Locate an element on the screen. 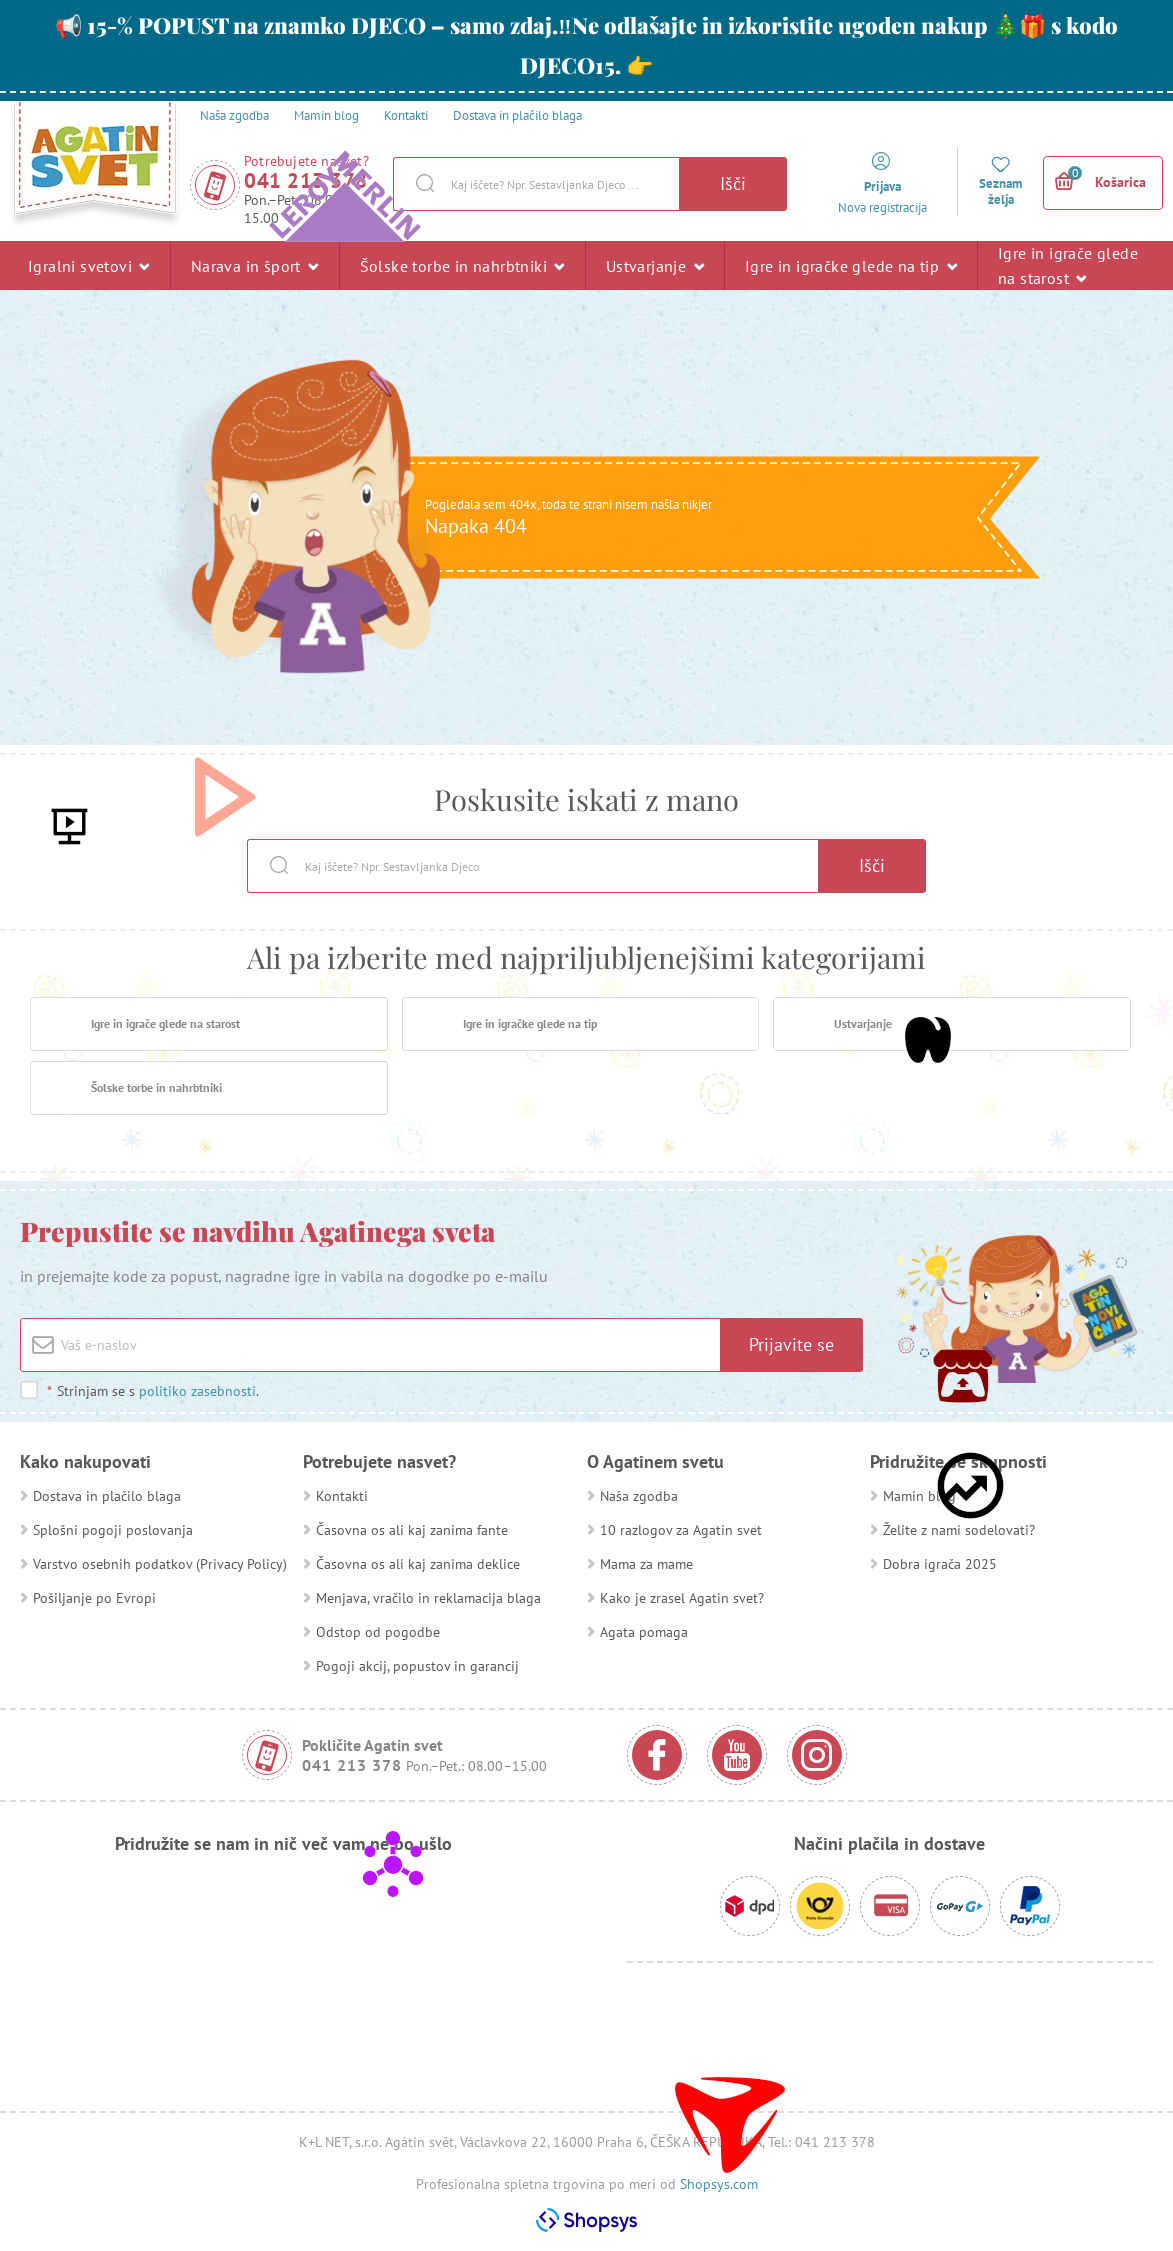 The image size is (1173, 2251). play media or video content is located at coordinates (216, 797).